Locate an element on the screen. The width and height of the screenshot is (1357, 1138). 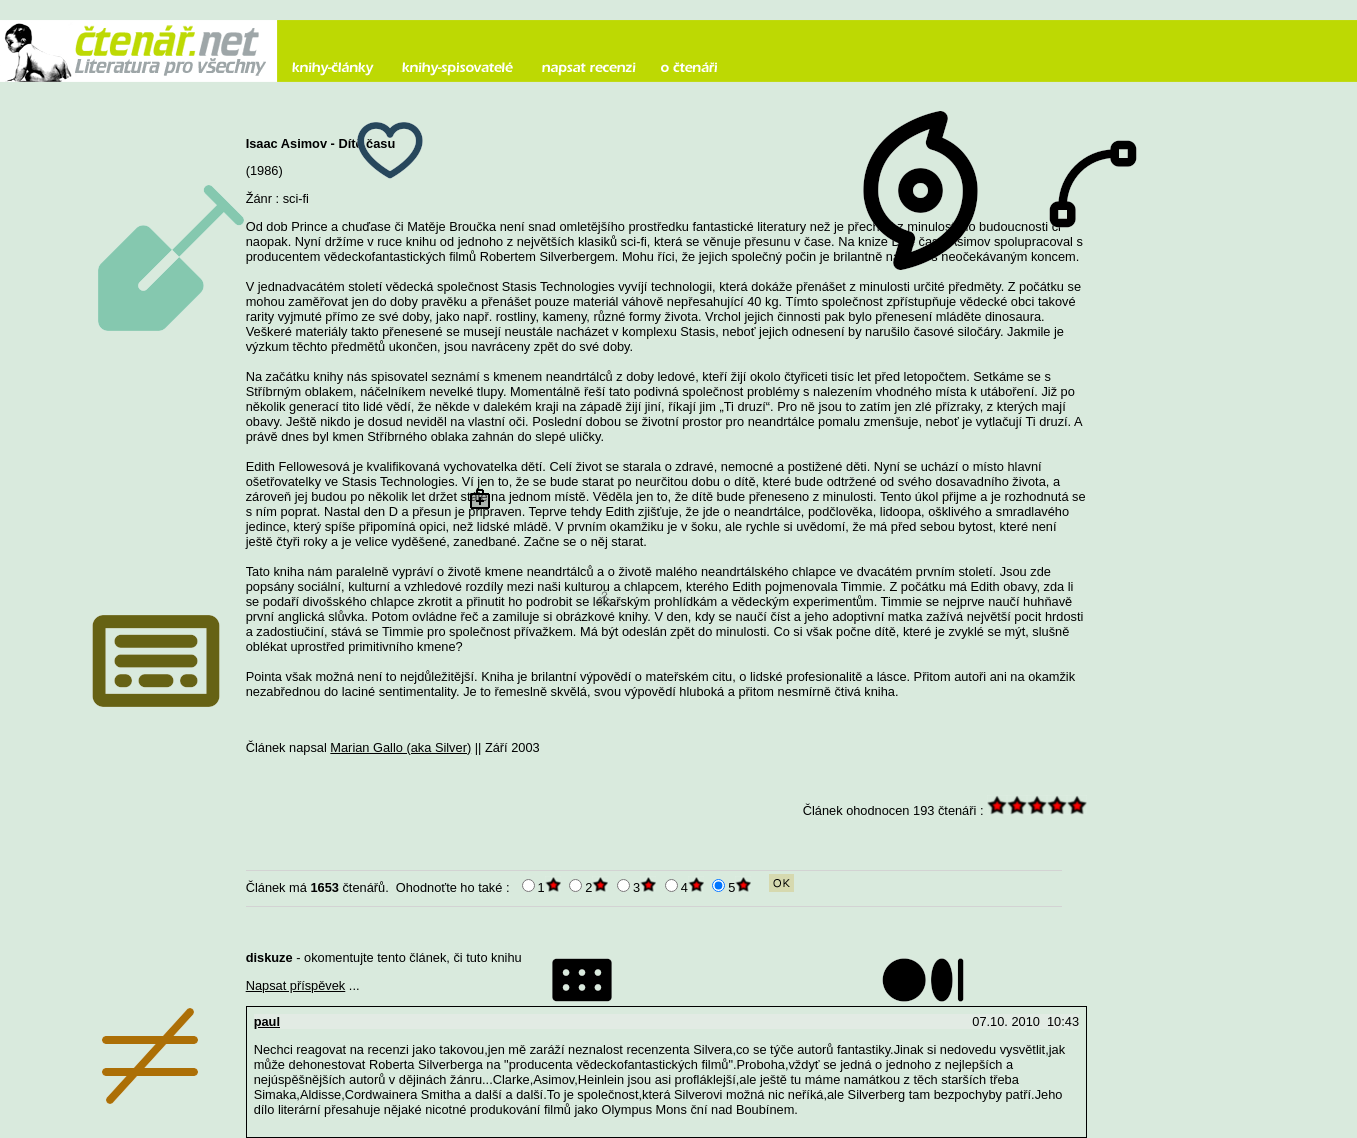
add to favorites is located at coordinates (390, 148).